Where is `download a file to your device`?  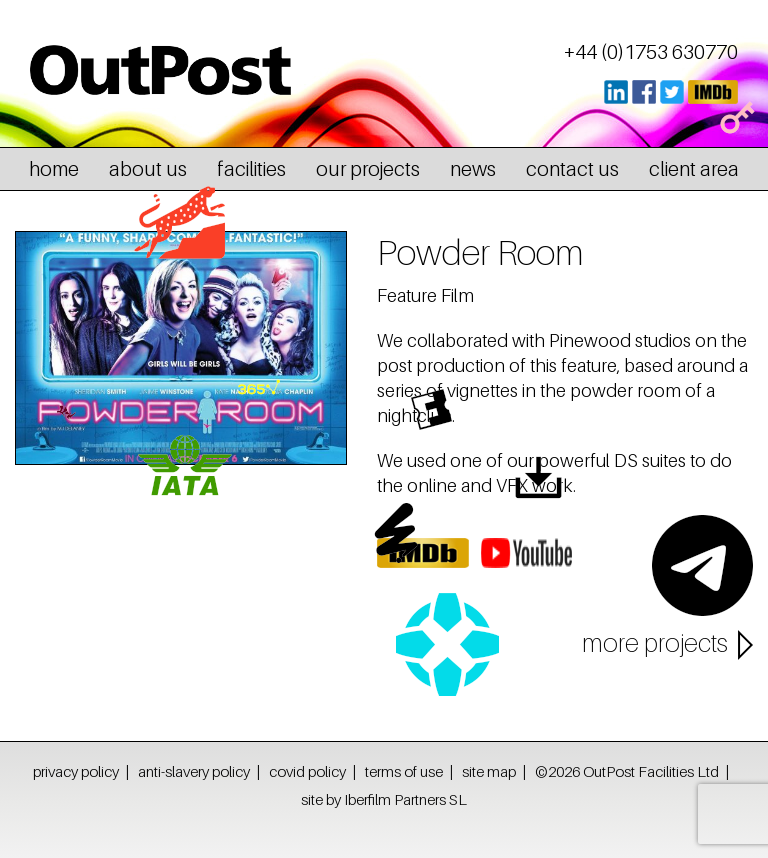 download a file to your device is located at coordinates (538, 477).